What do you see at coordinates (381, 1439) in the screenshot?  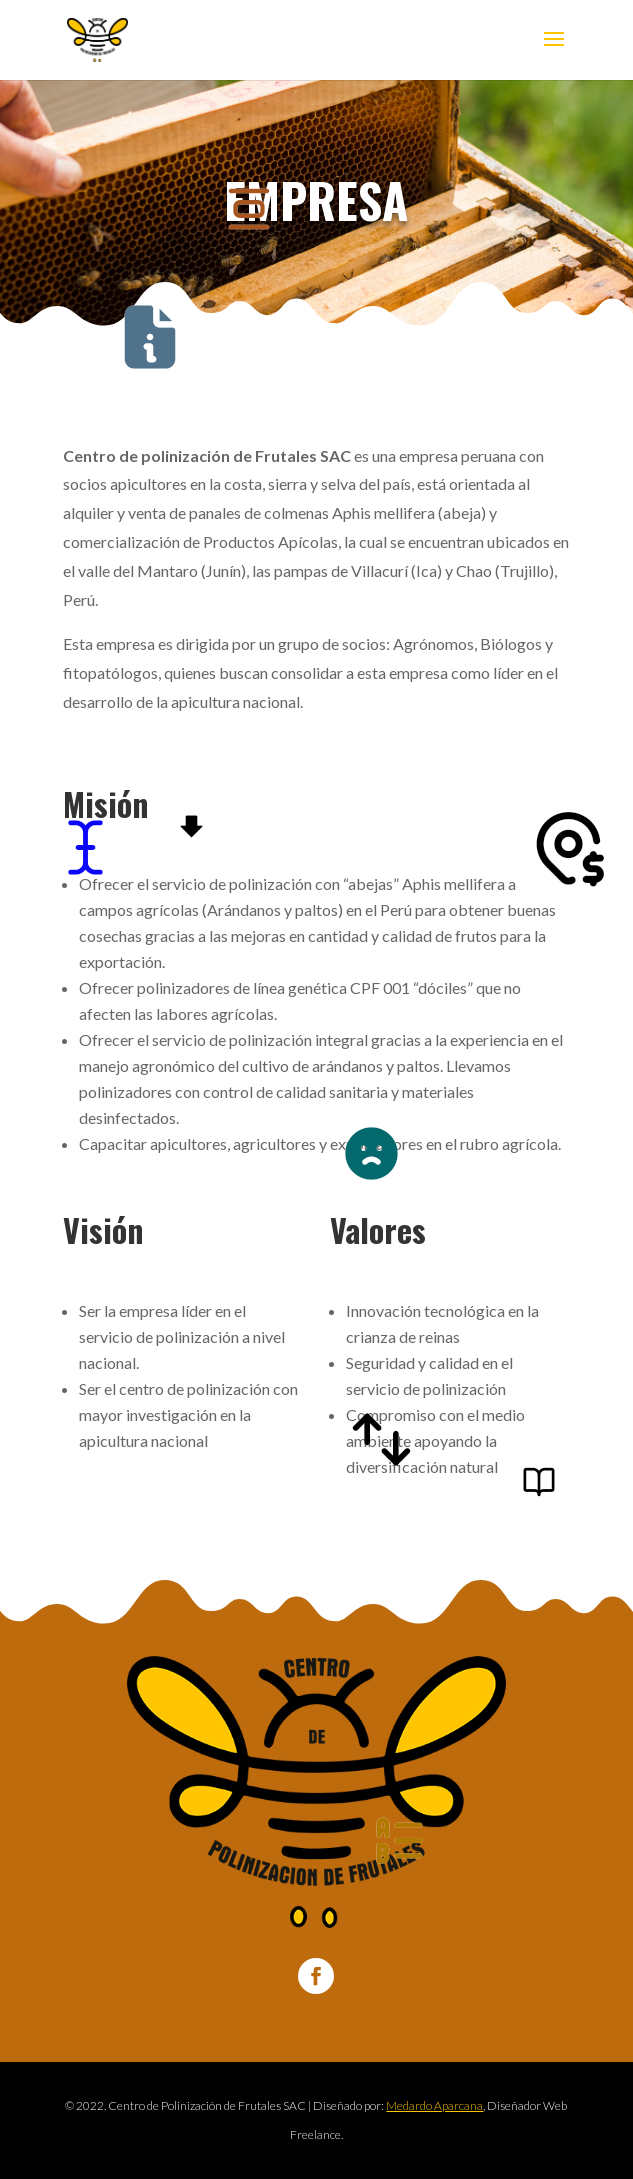 I see `switch the order of items vertically` at bounding box center [381, 1439].